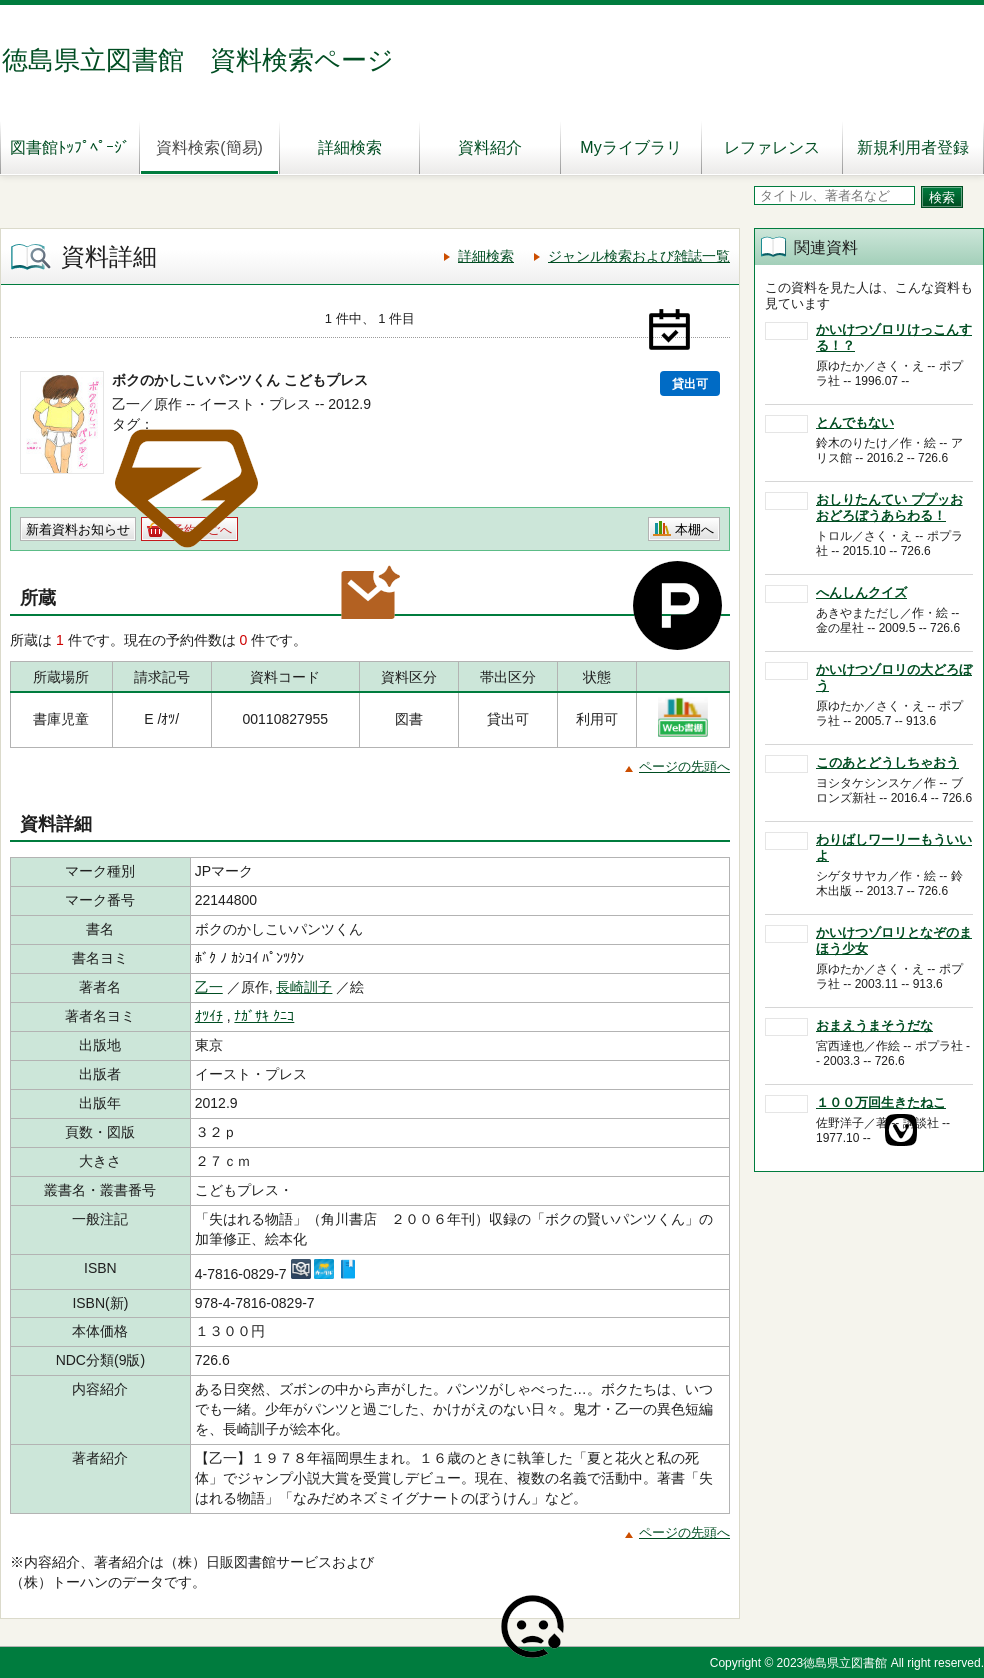 Image resolution: width=984 pixels, height=1678 pixels. I want to click on open vivaldi browser, so click(901, 1130).